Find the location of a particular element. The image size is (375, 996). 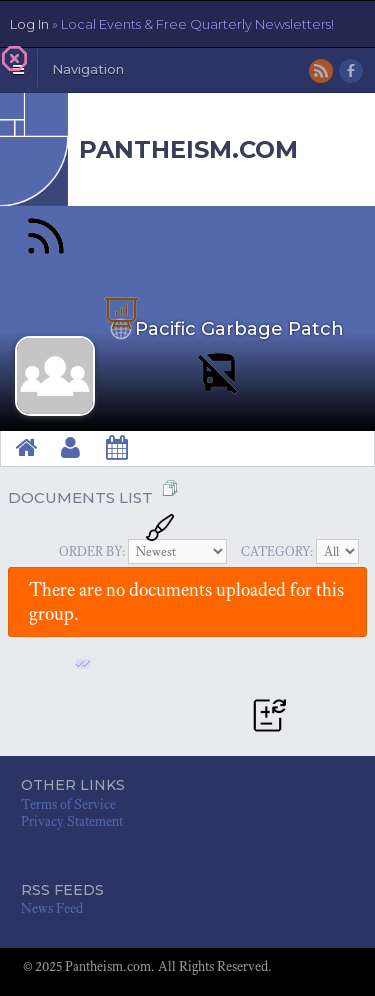

view presentation or slideshow is located at coordinates (121, 313).